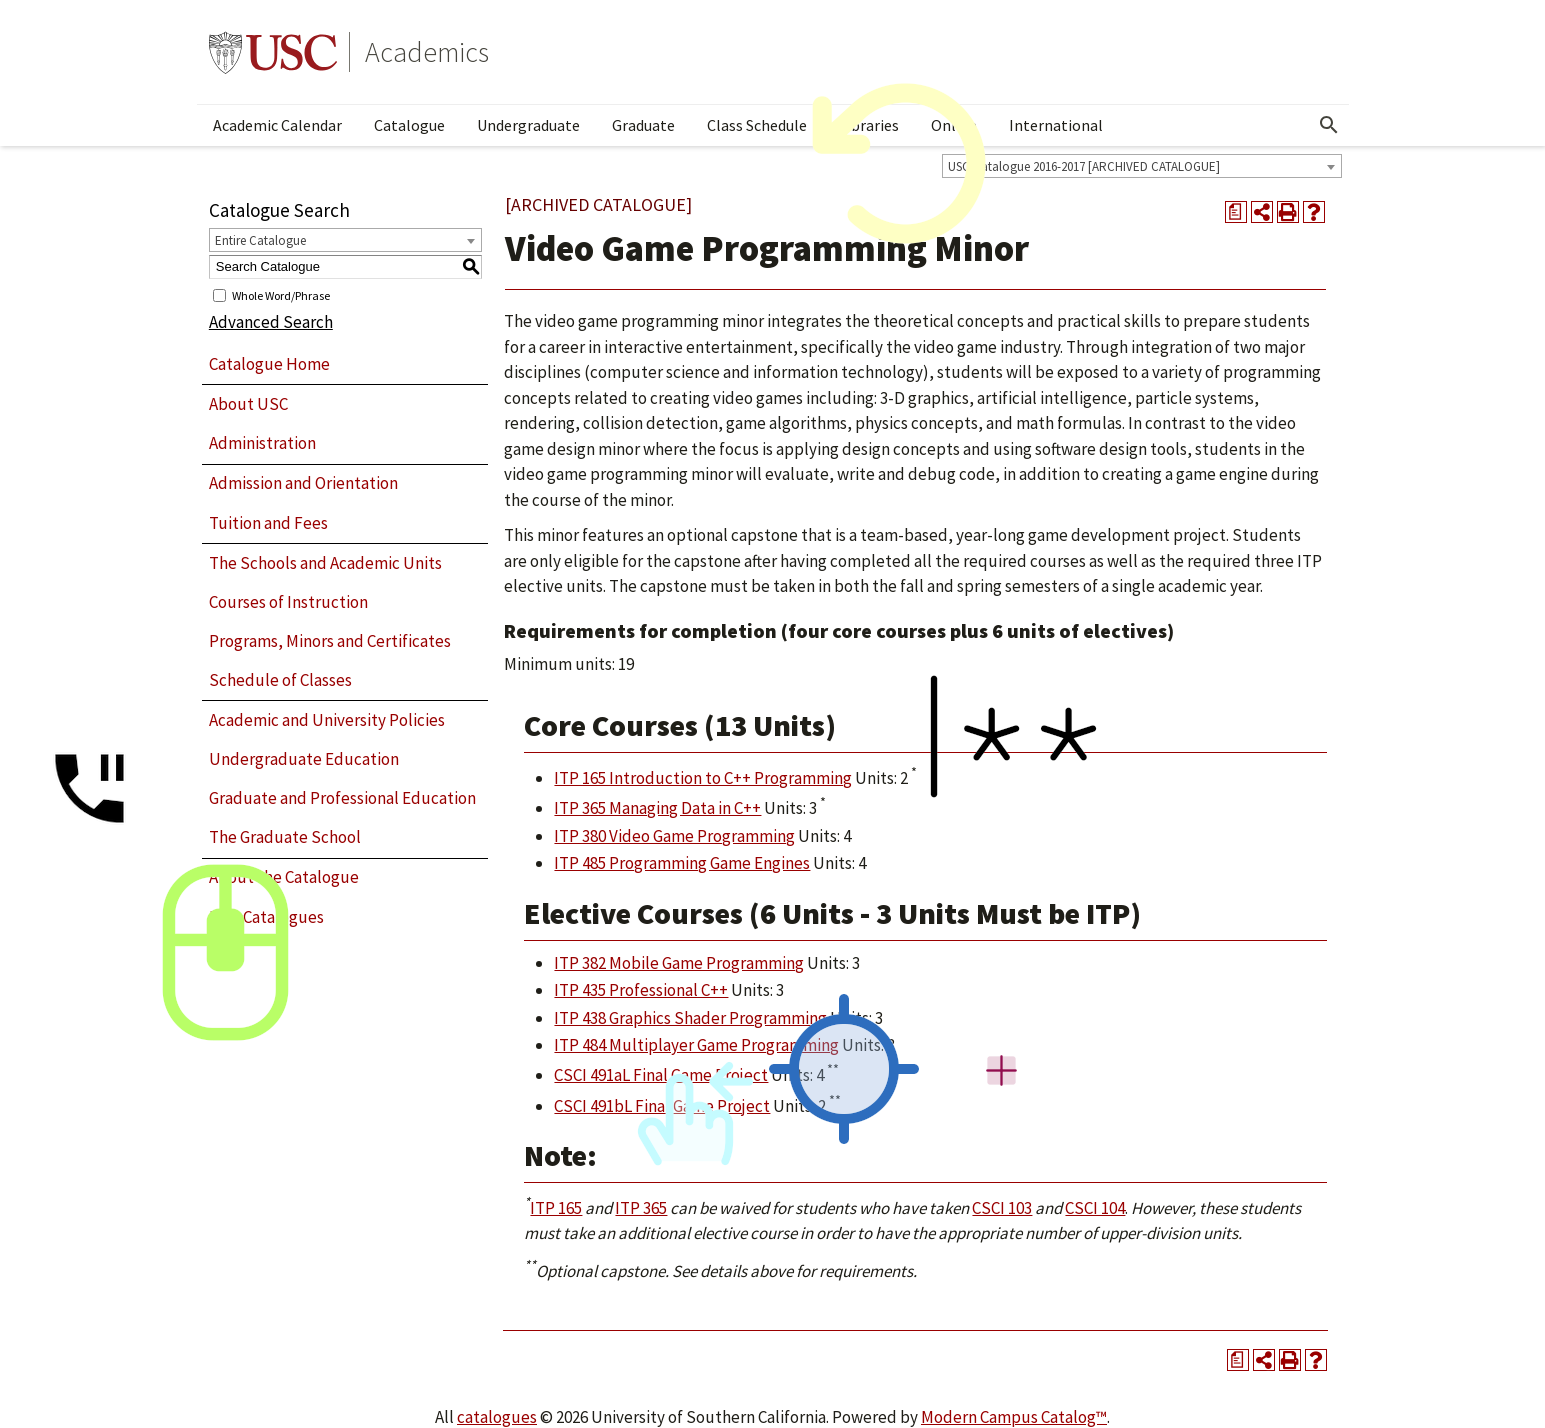  What do you see at coordinates (844, 1069) in the screenshot?
I see `access current location` at bounding box center [844, 1069].